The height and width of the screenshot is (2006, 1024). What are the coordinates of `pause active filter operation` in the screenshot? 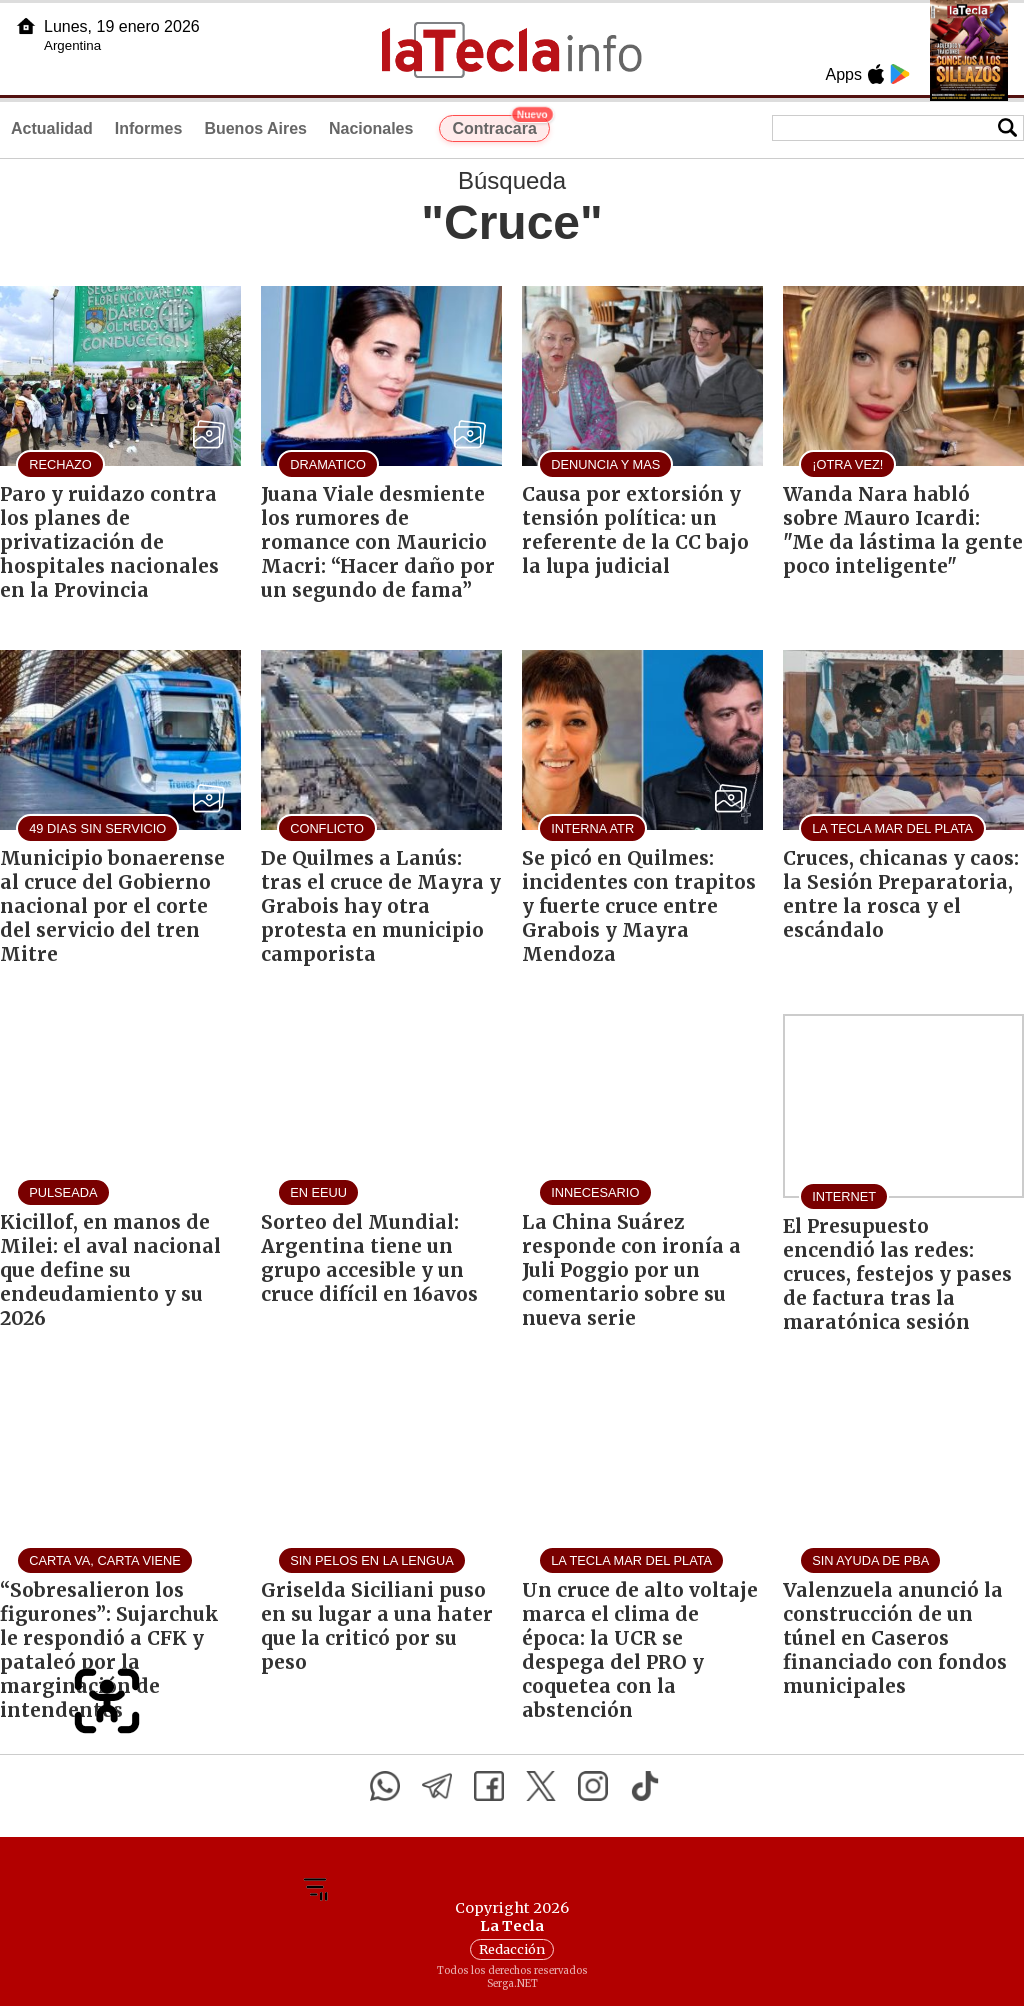 It's located at (315, 1887).